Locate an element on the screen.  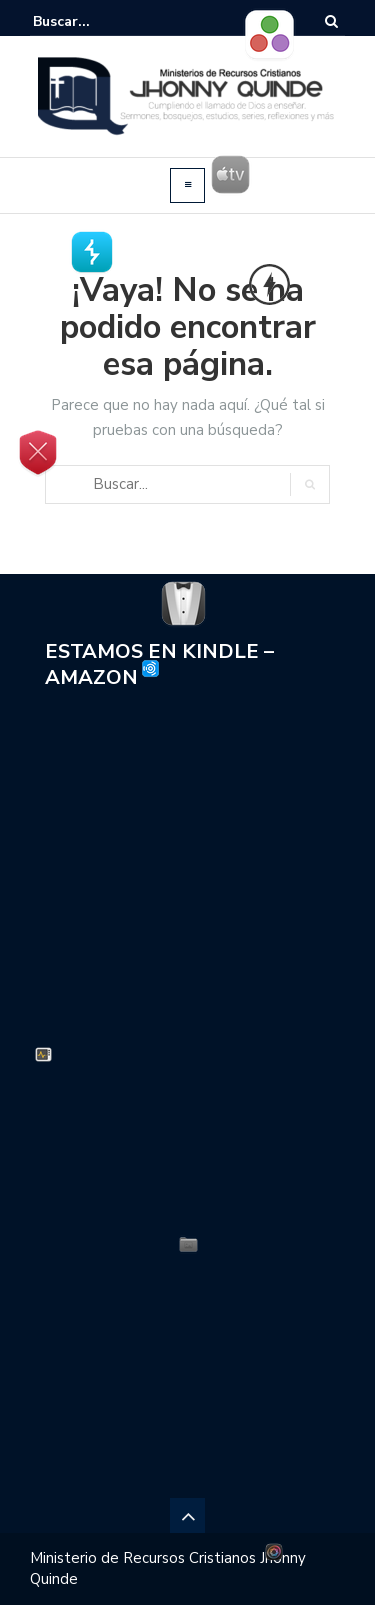
open Image Playground app is located at coordinates (274, 1552).